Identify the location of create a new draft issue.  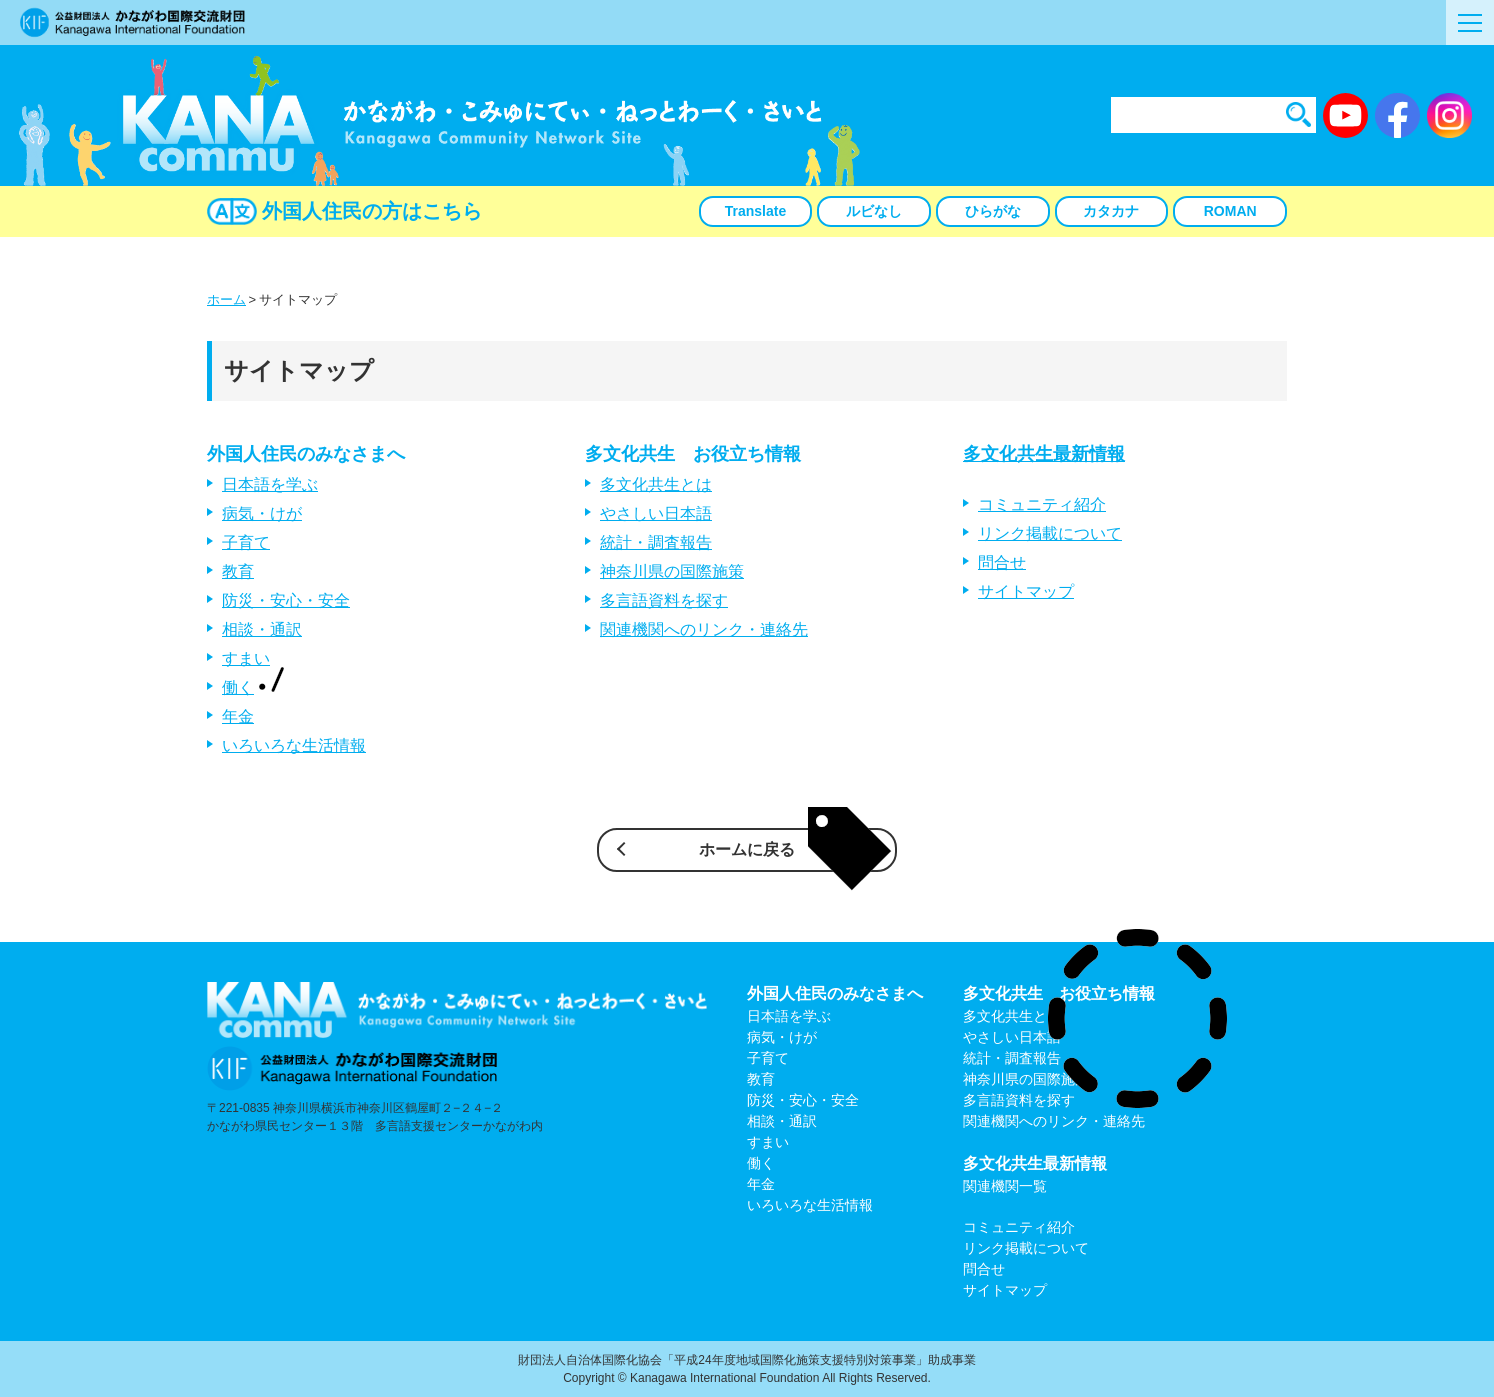
(1137, 1018).